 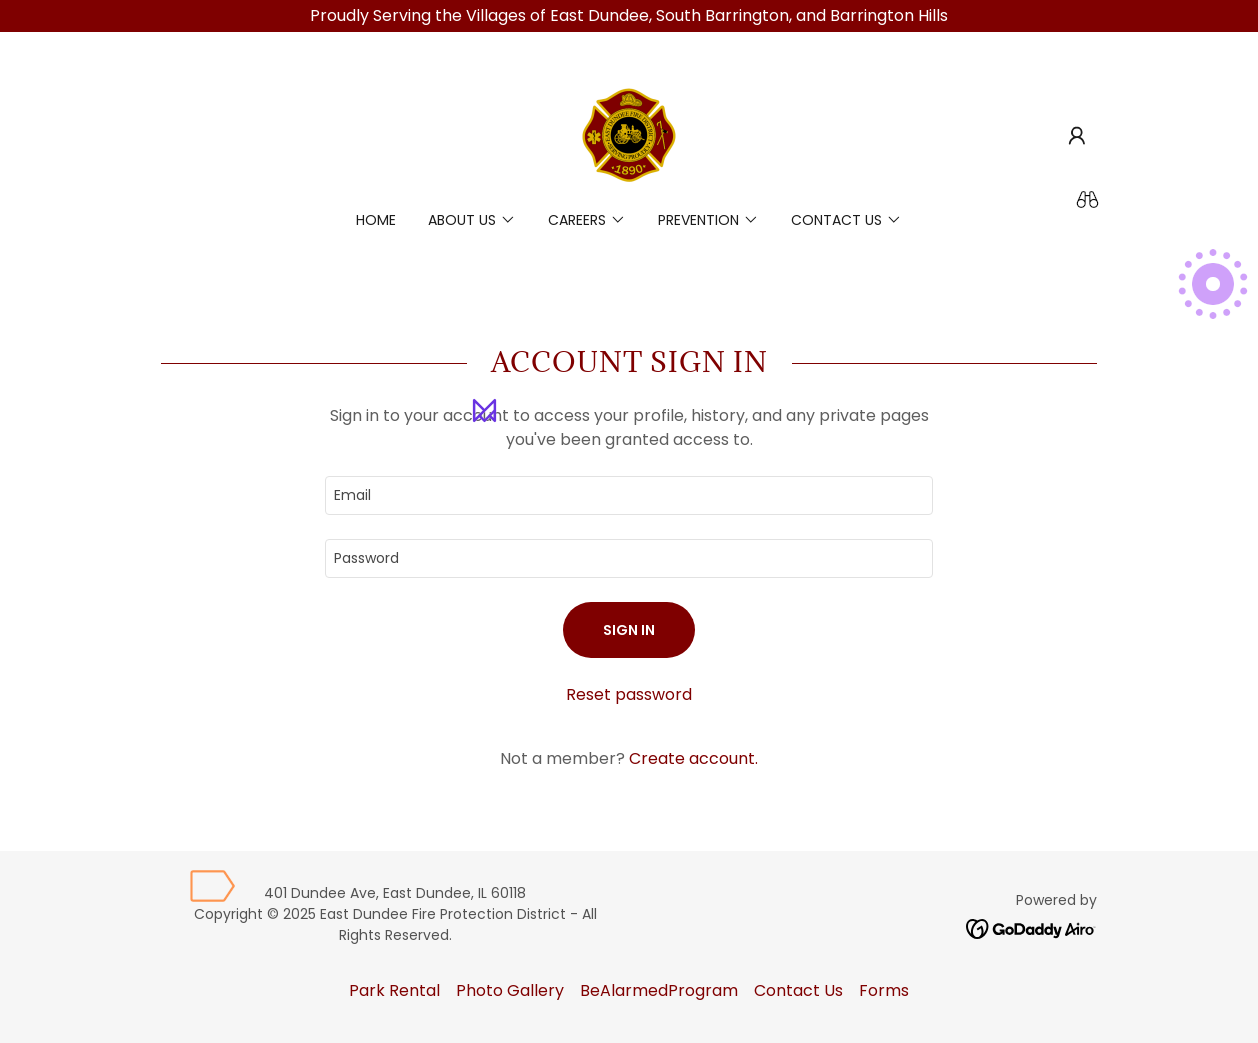 I want to click on framer motion library logo, so click(x=484, y=410).